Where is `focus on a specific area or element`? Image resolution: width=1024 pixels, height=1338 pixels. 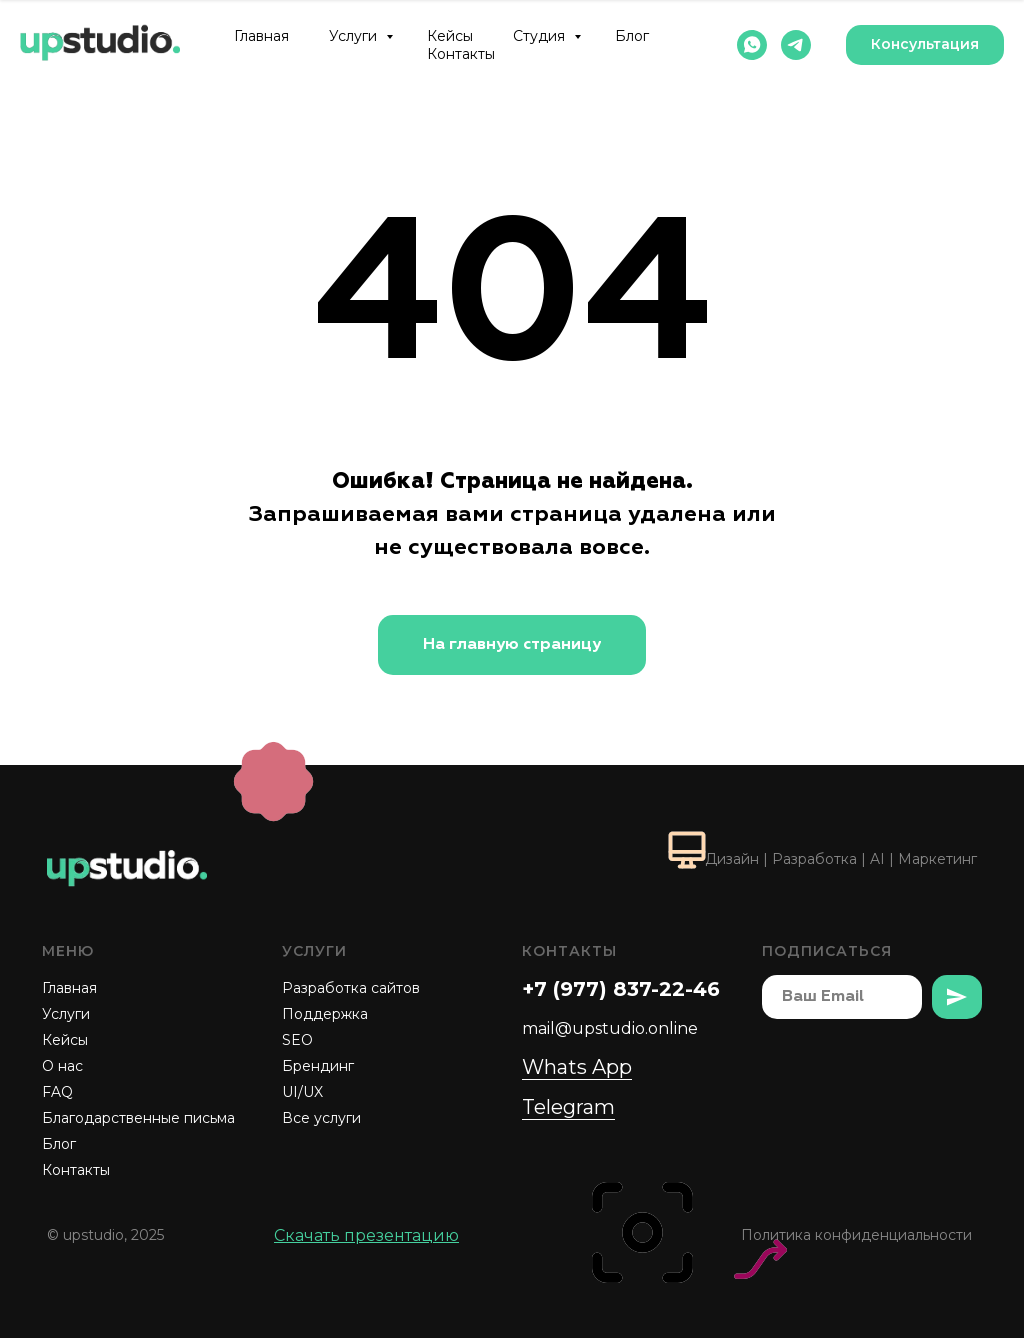 focus on a specific area or element is located at coordinates (642, 1232).